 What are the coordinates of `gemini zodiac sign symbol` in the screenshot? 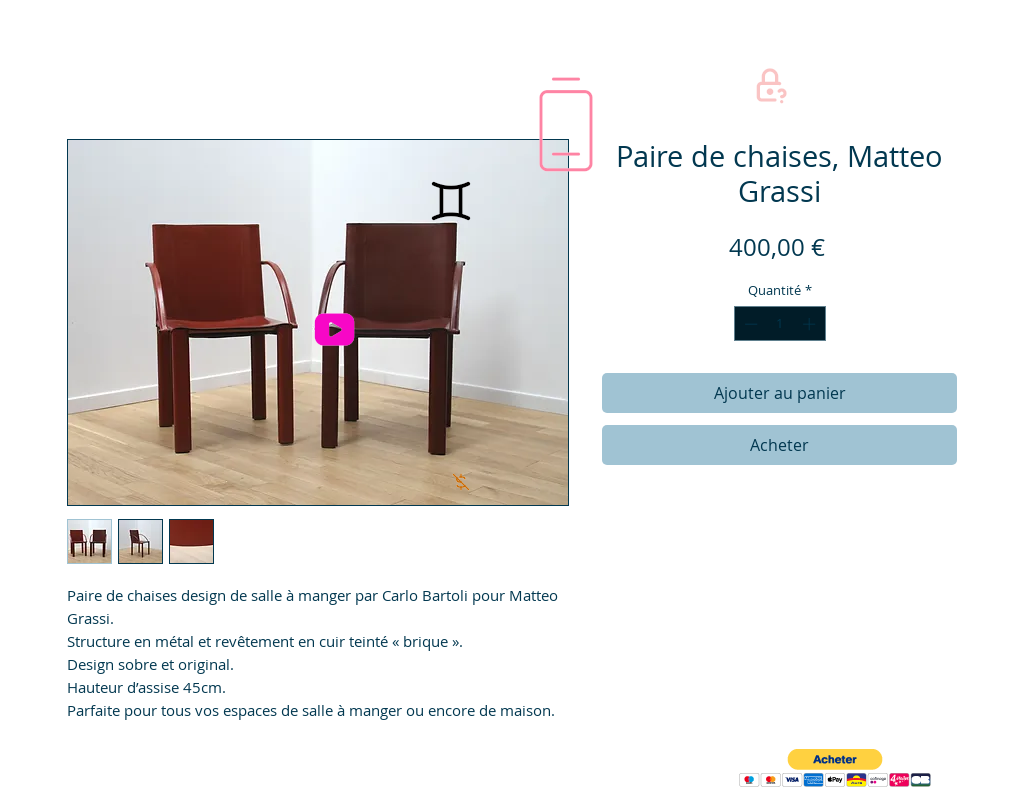 It's located at (451, 201).